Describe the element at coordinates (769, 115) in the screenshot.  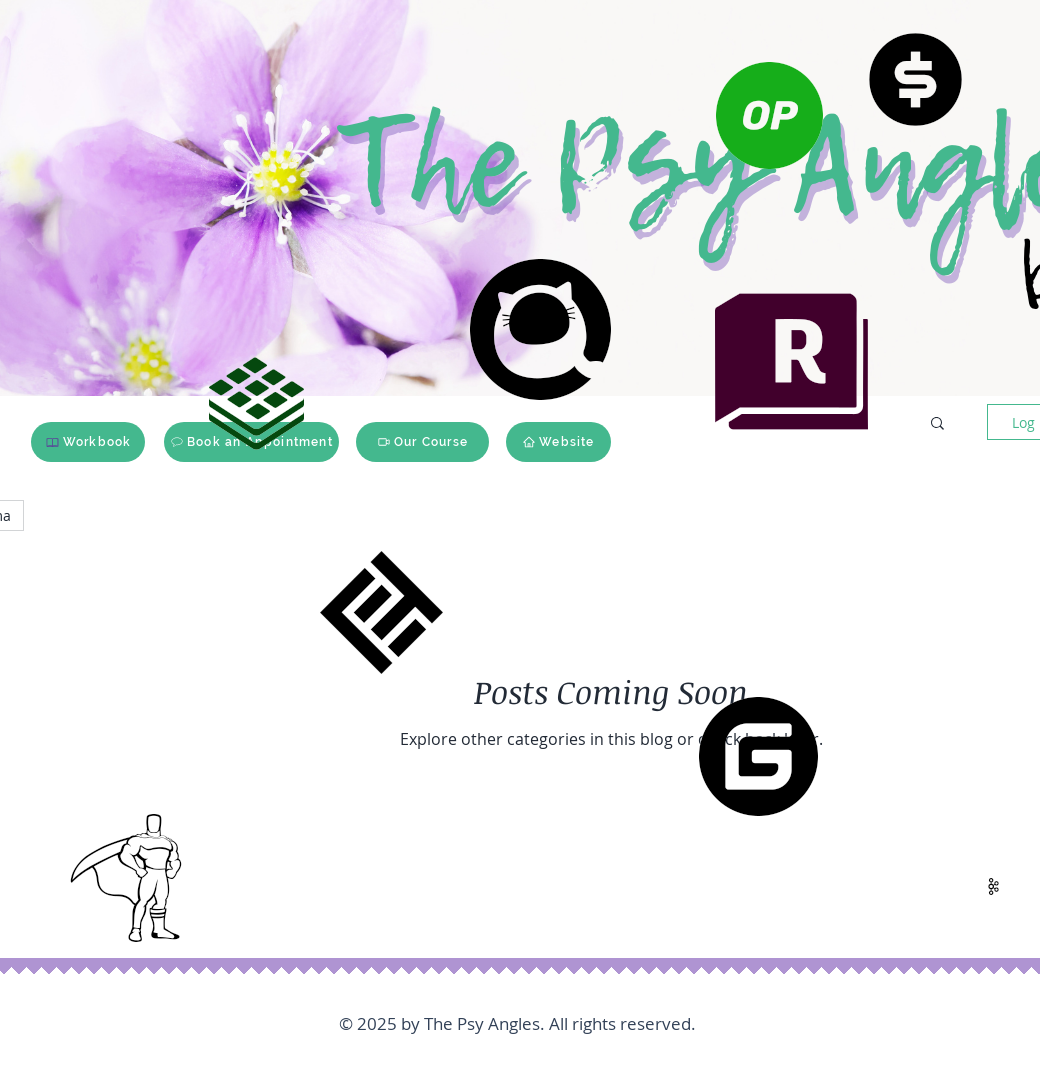
I see `optimism blockchain network logo` at that location.